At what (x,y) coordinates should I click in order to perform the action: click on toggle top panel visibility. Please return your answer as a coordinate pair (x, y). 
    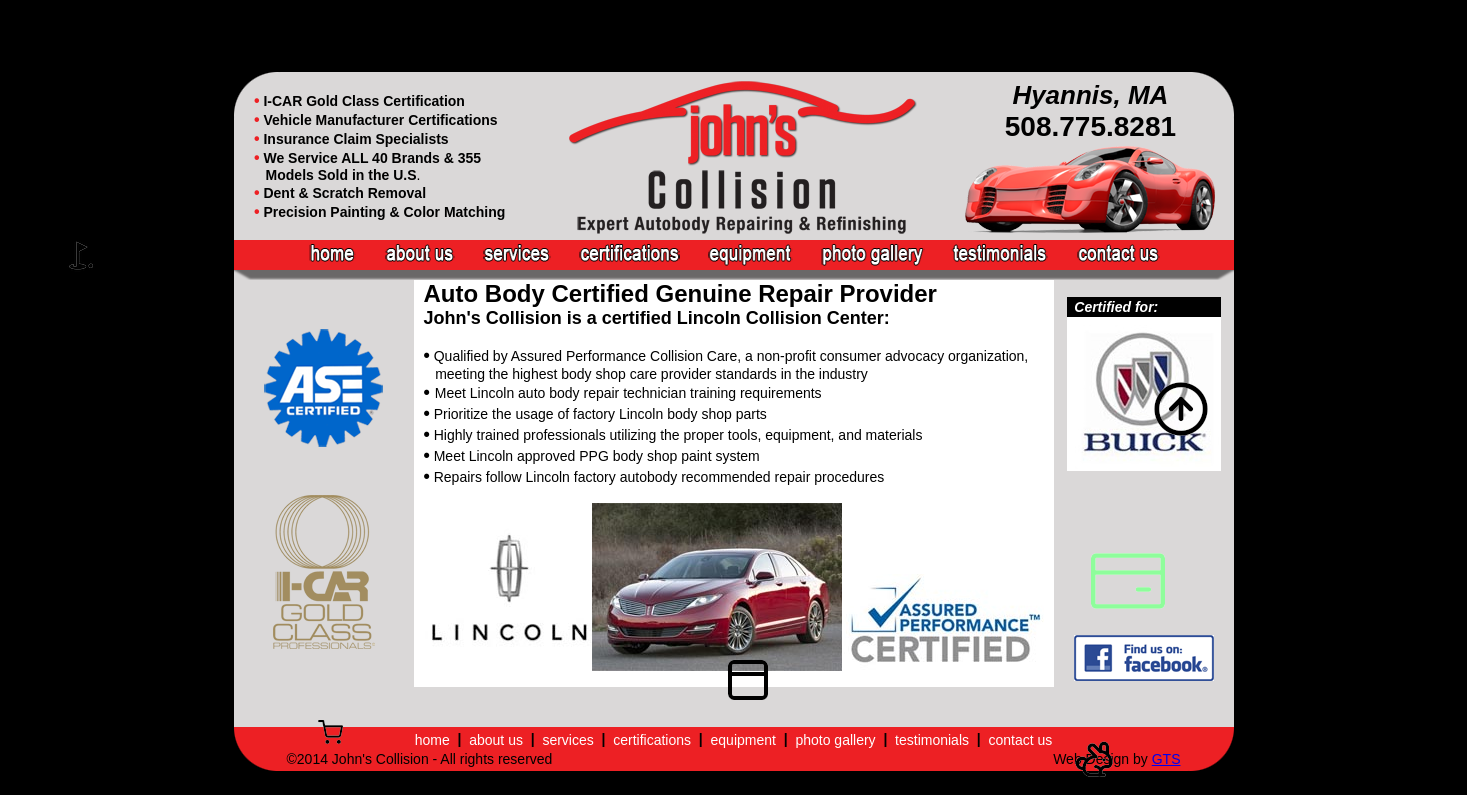
    Looking at the image, I should click on (748, 680).